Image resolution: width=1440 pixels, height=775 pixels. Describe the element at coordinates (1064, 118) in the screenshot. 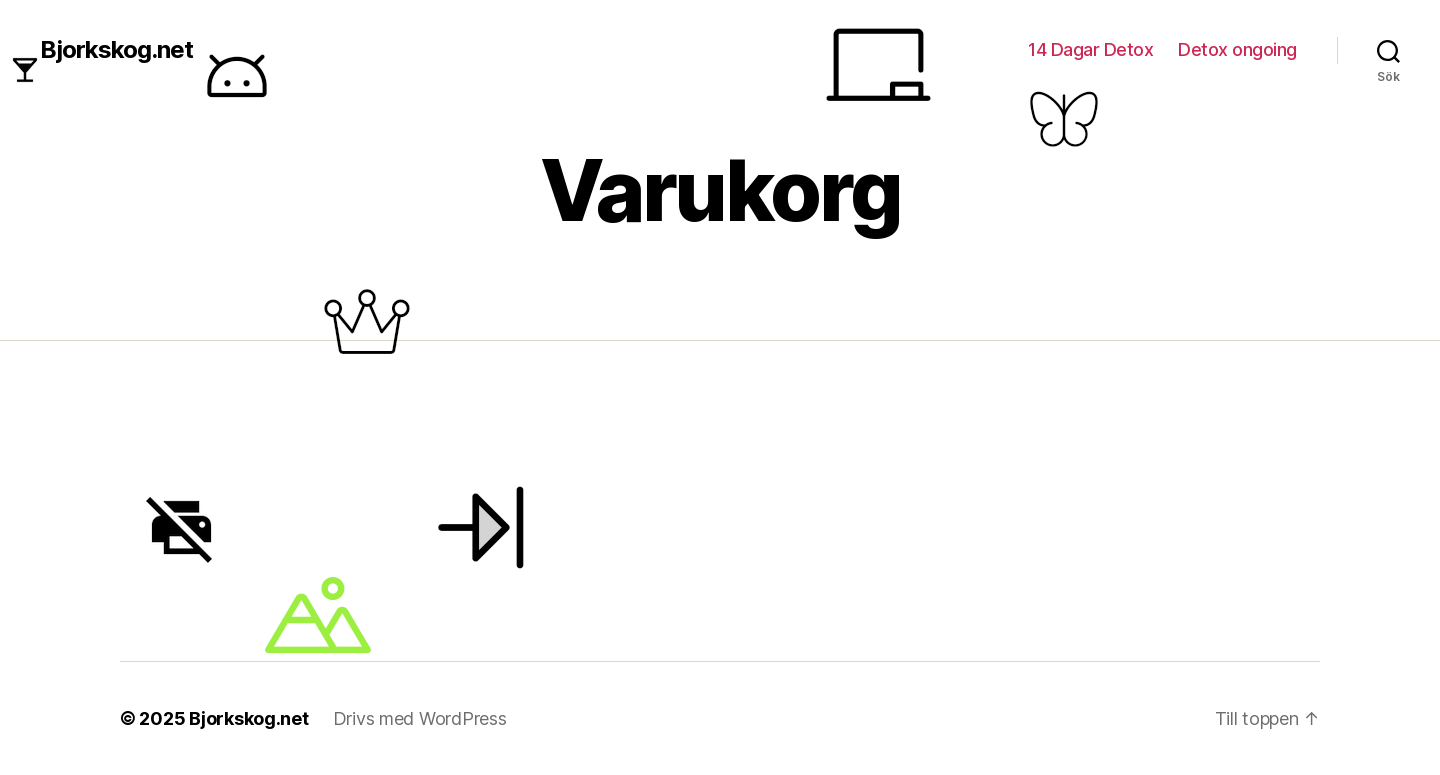

I see `indicates a nature or wildlife category` at that location.